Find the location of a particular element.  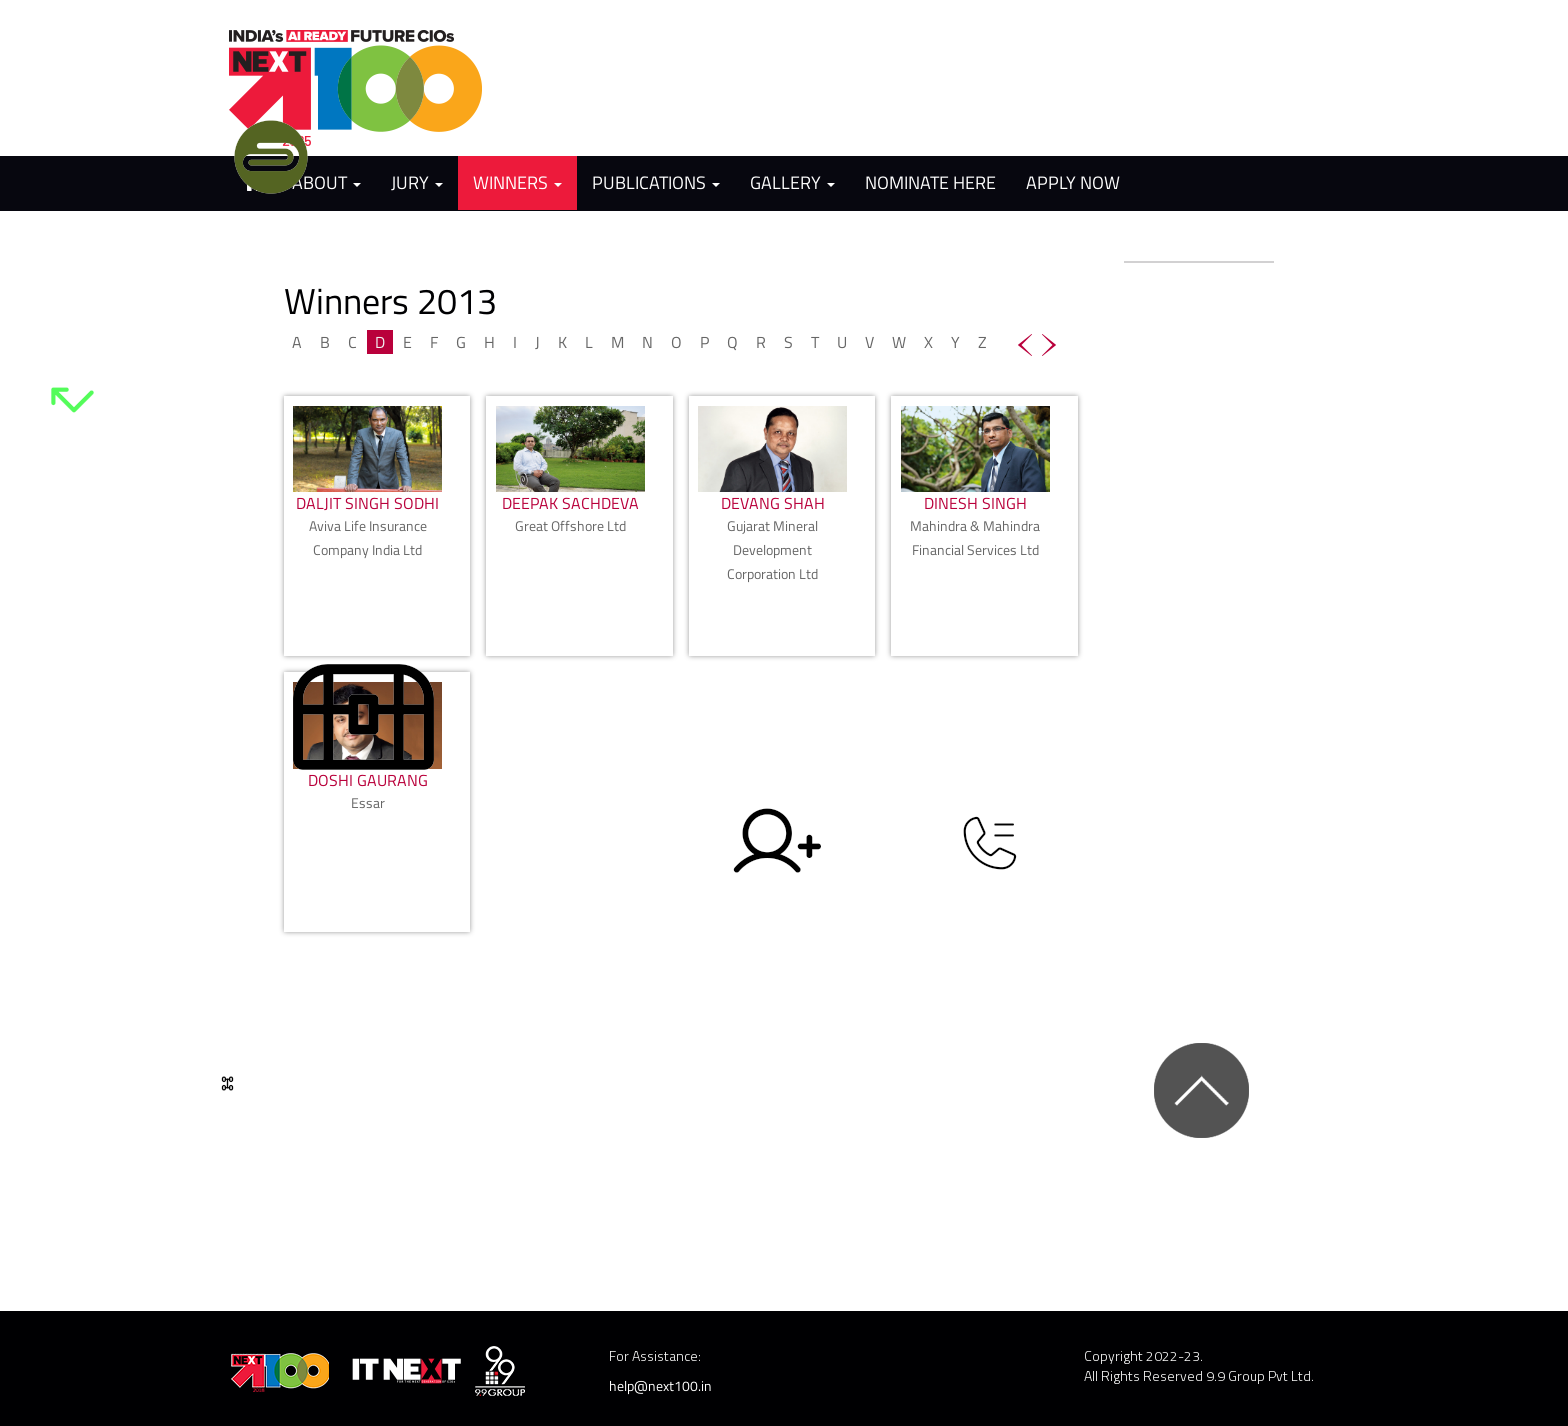

attach a file to your message is located at coordinates (271, 157).